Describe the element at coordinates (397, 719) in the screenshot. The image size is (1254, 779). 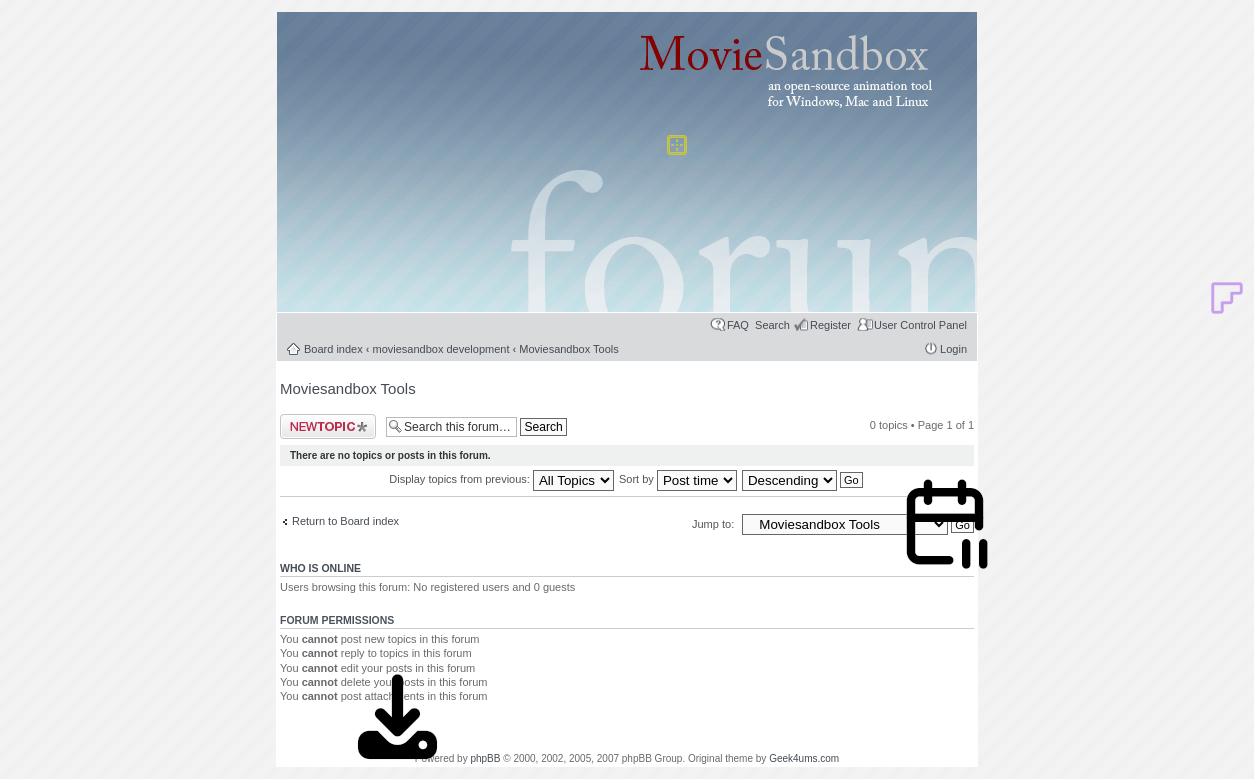
I see `download a file to your device` at that location.